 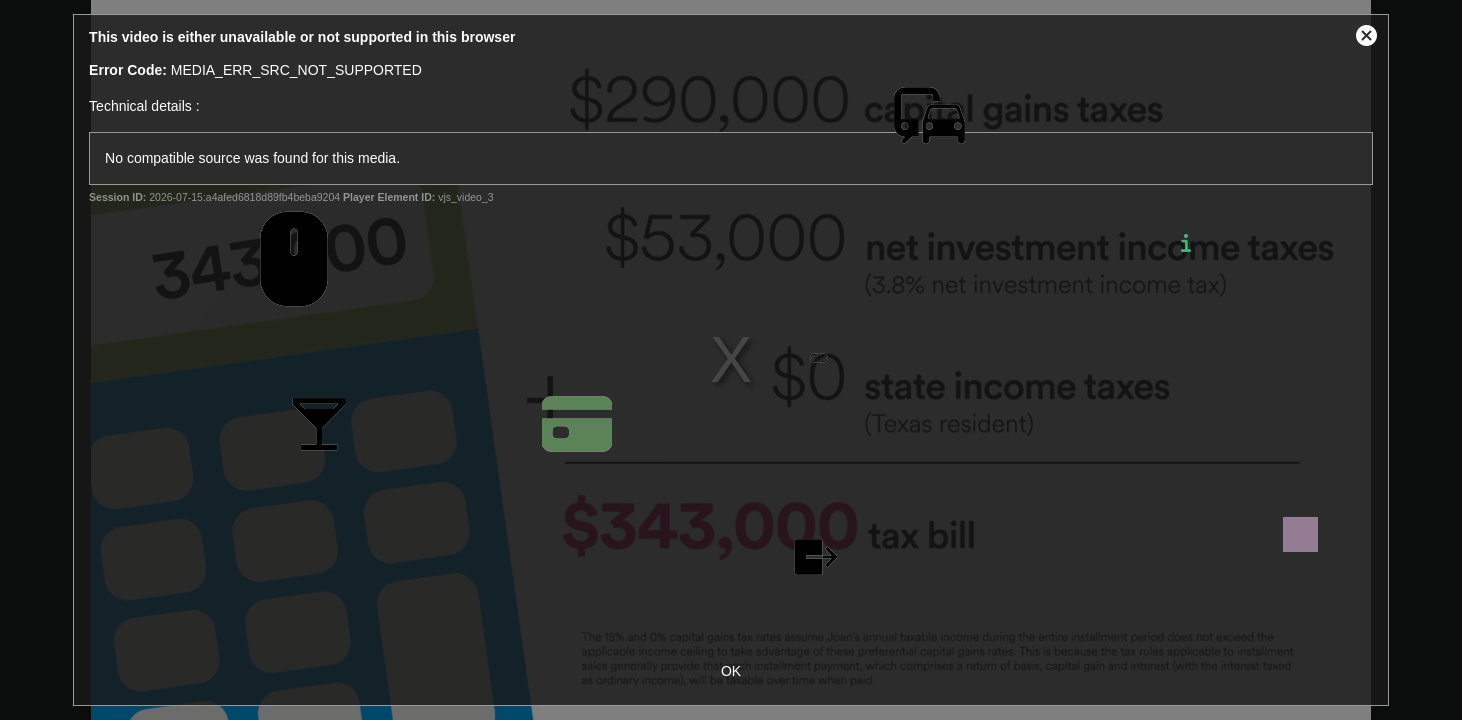 What do you see at coordinates (1300, 534) in the screenshot?
I see `stop media playback` at bounding box center [1300, 534].